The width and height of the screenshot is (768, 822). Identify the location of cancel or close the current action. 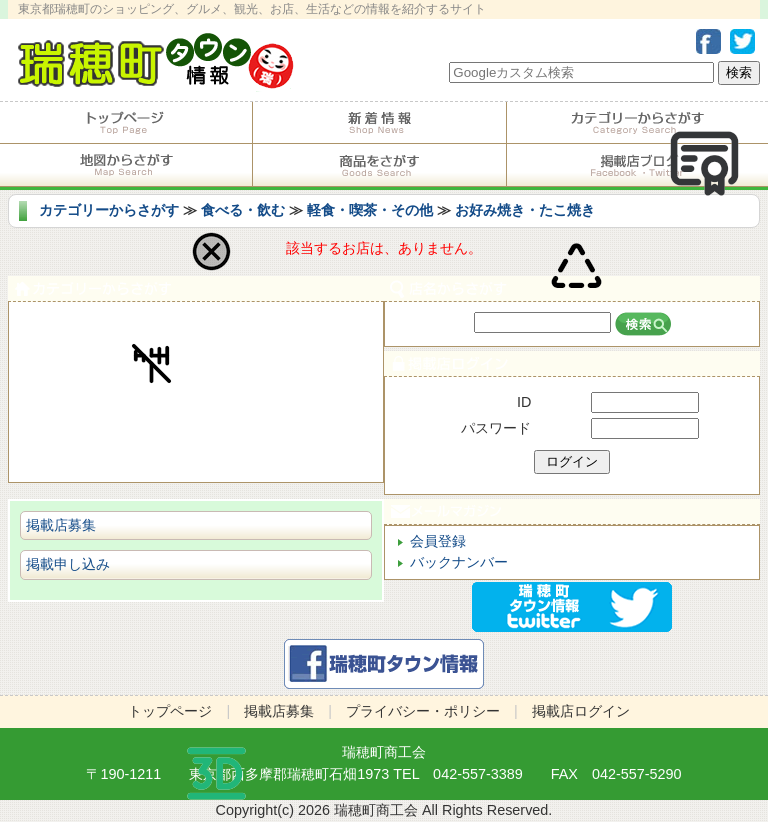
(211, 251).